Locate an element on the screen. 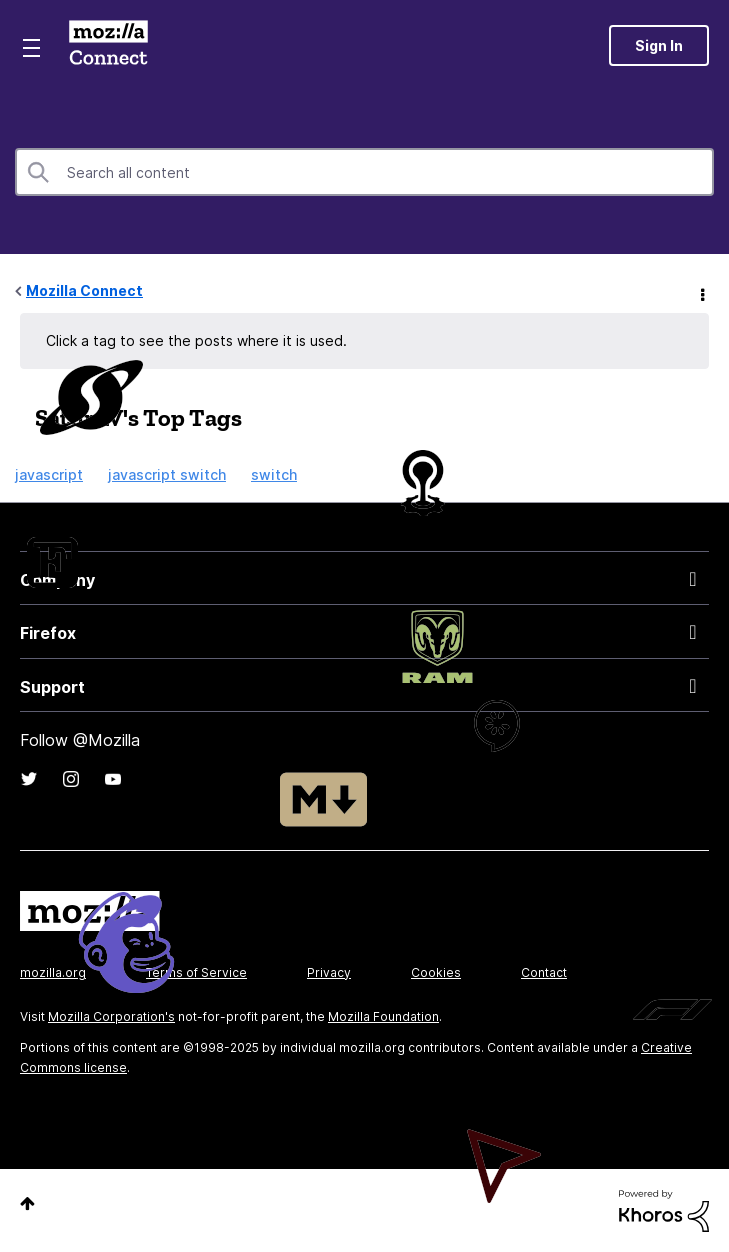 The height and width of the screenshot is (1252, 729). stardock software company logo is located at coordinates (91, 397).